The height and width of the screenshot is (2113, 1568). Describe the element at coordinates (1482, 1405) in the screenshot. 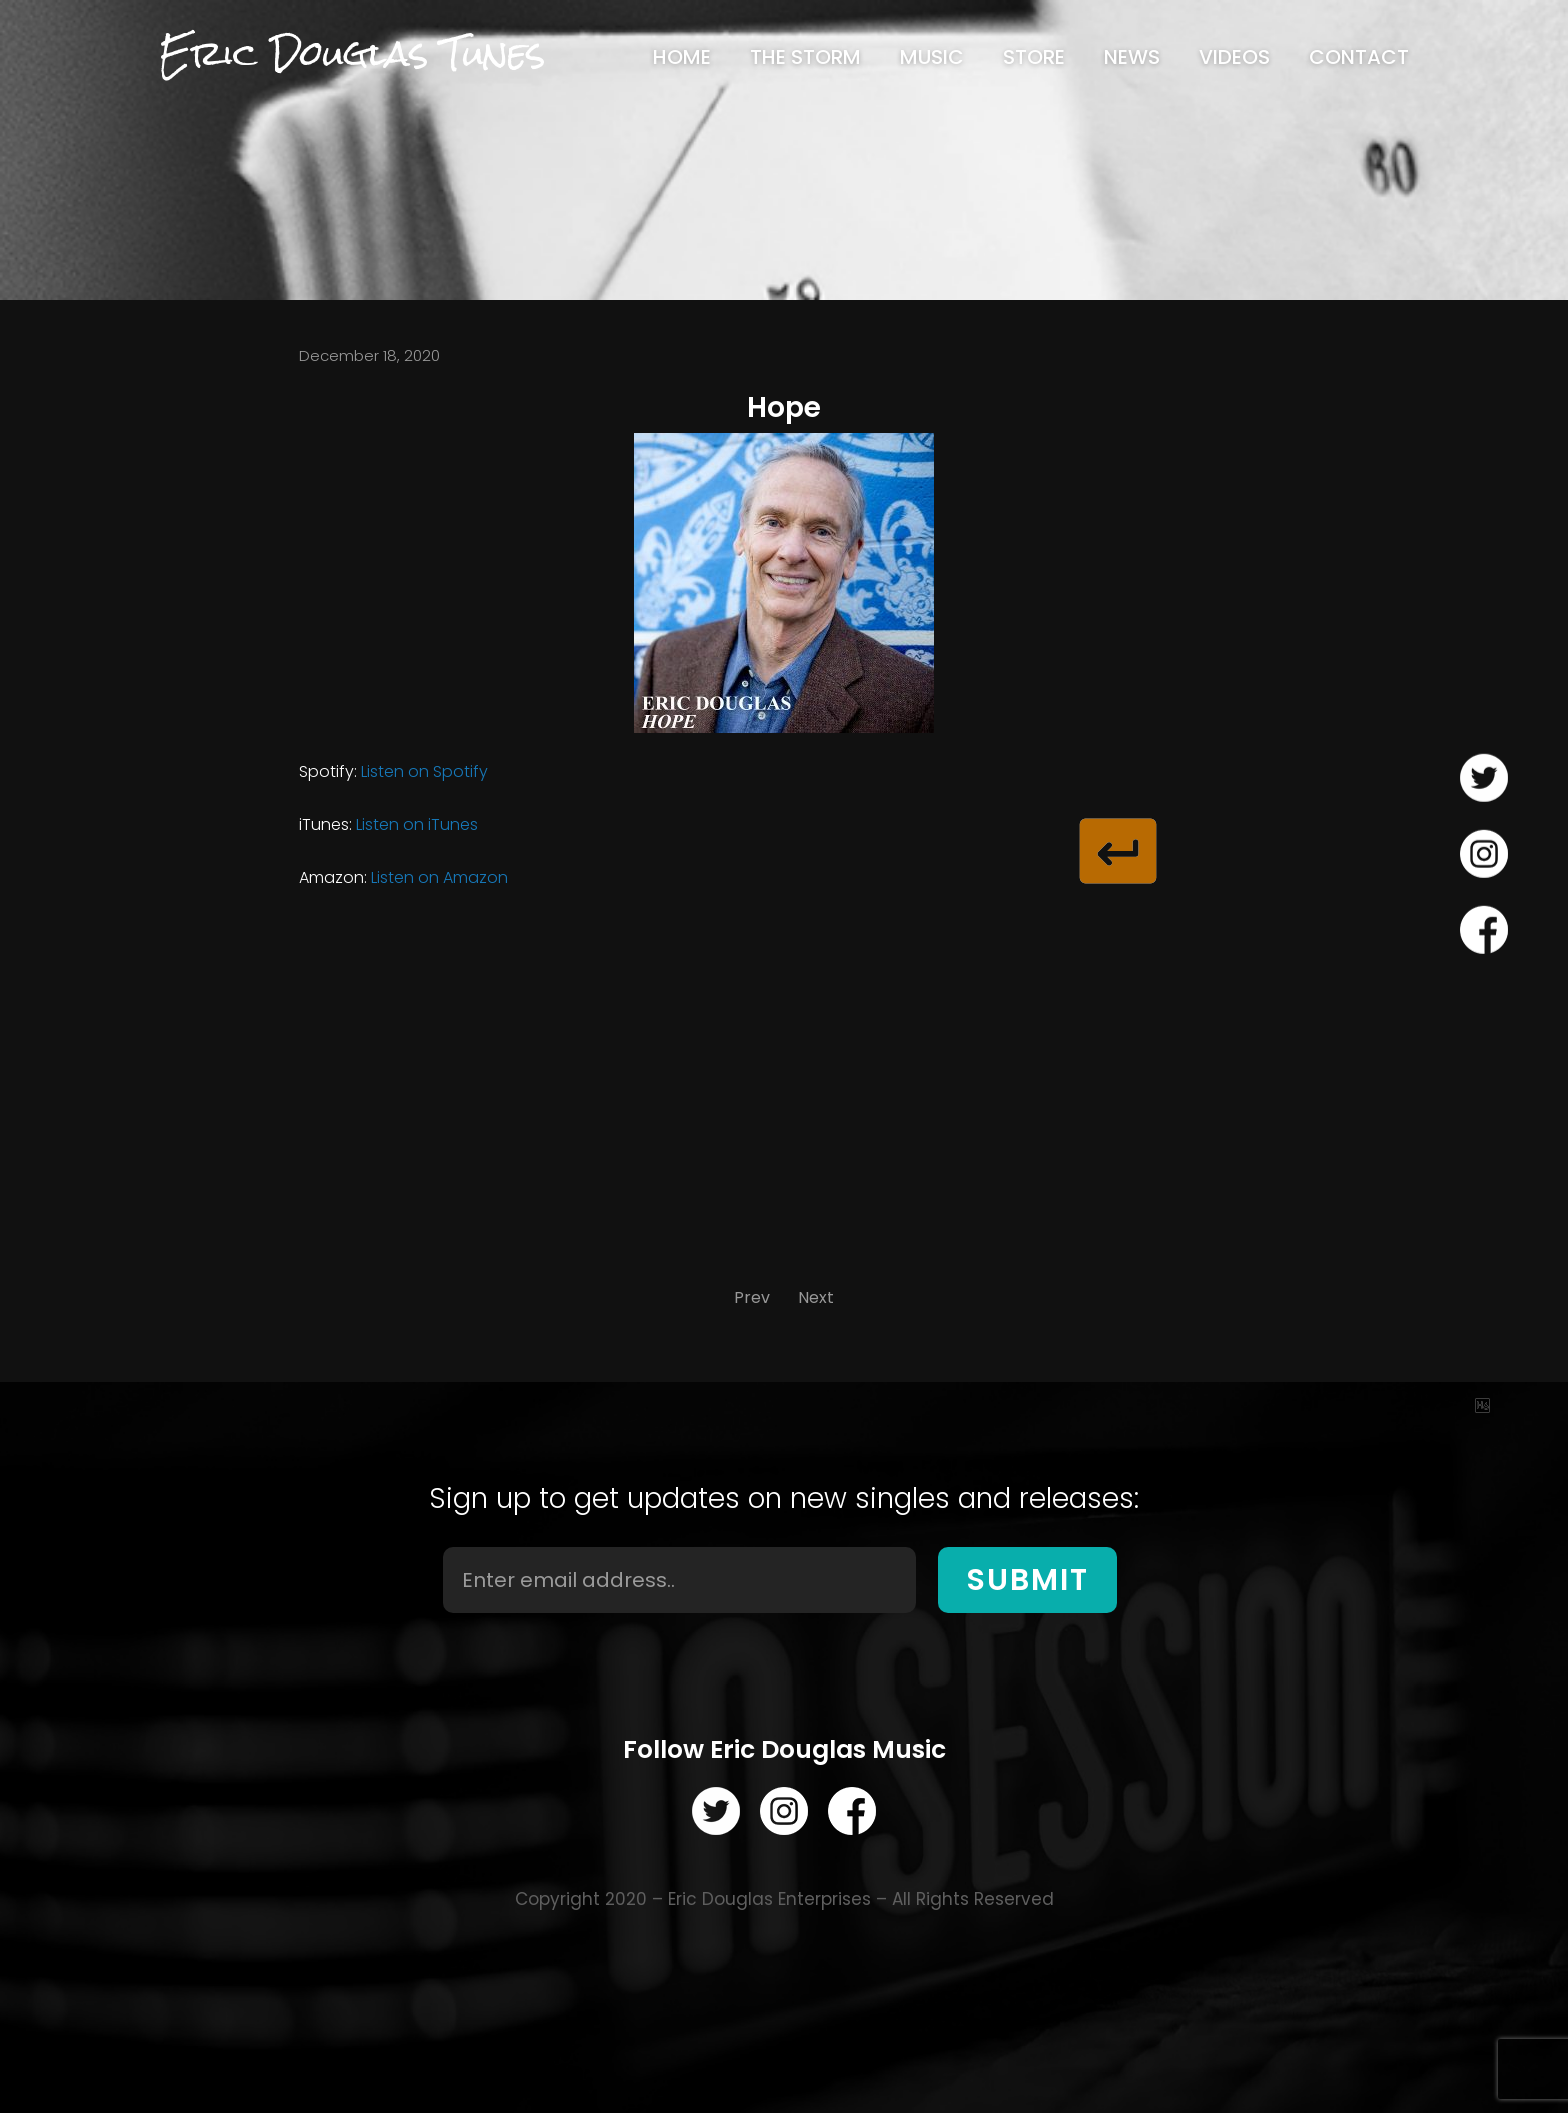

I see `format text as heading level 6` at that location.